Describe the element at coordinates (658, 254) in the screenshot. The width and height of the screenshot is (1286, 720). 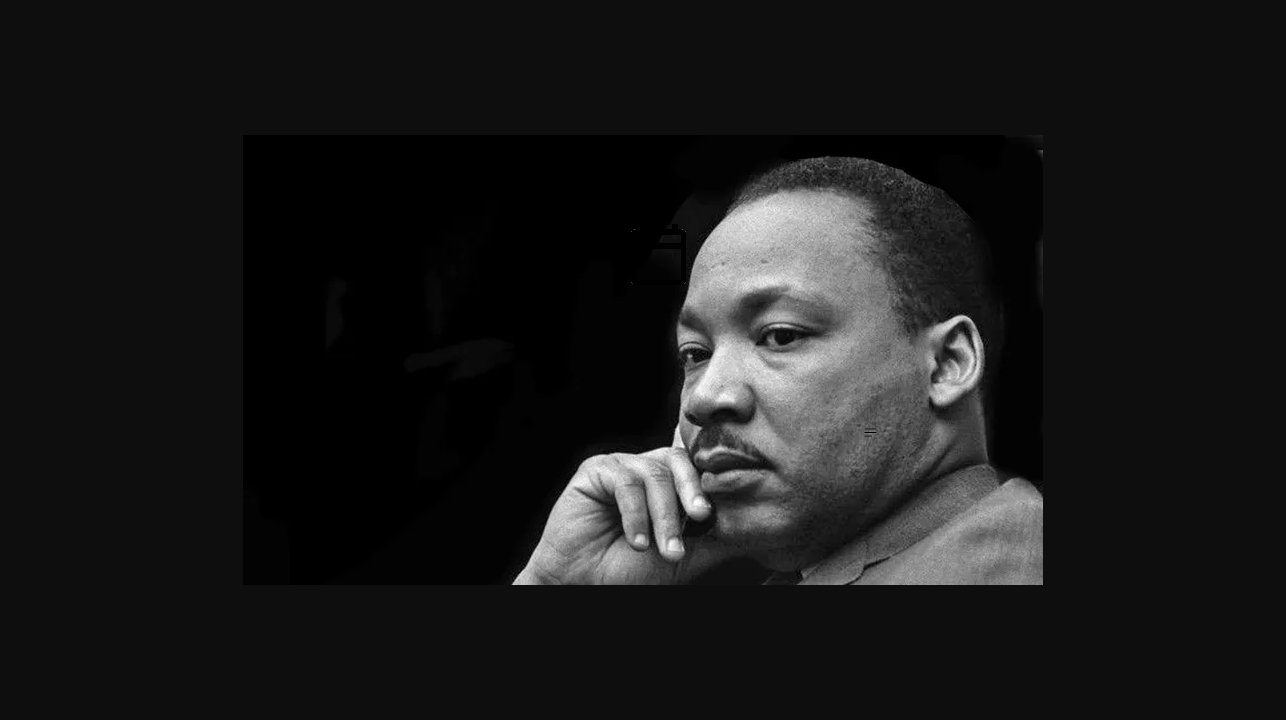
I see `view today's date or calendar` at that location.